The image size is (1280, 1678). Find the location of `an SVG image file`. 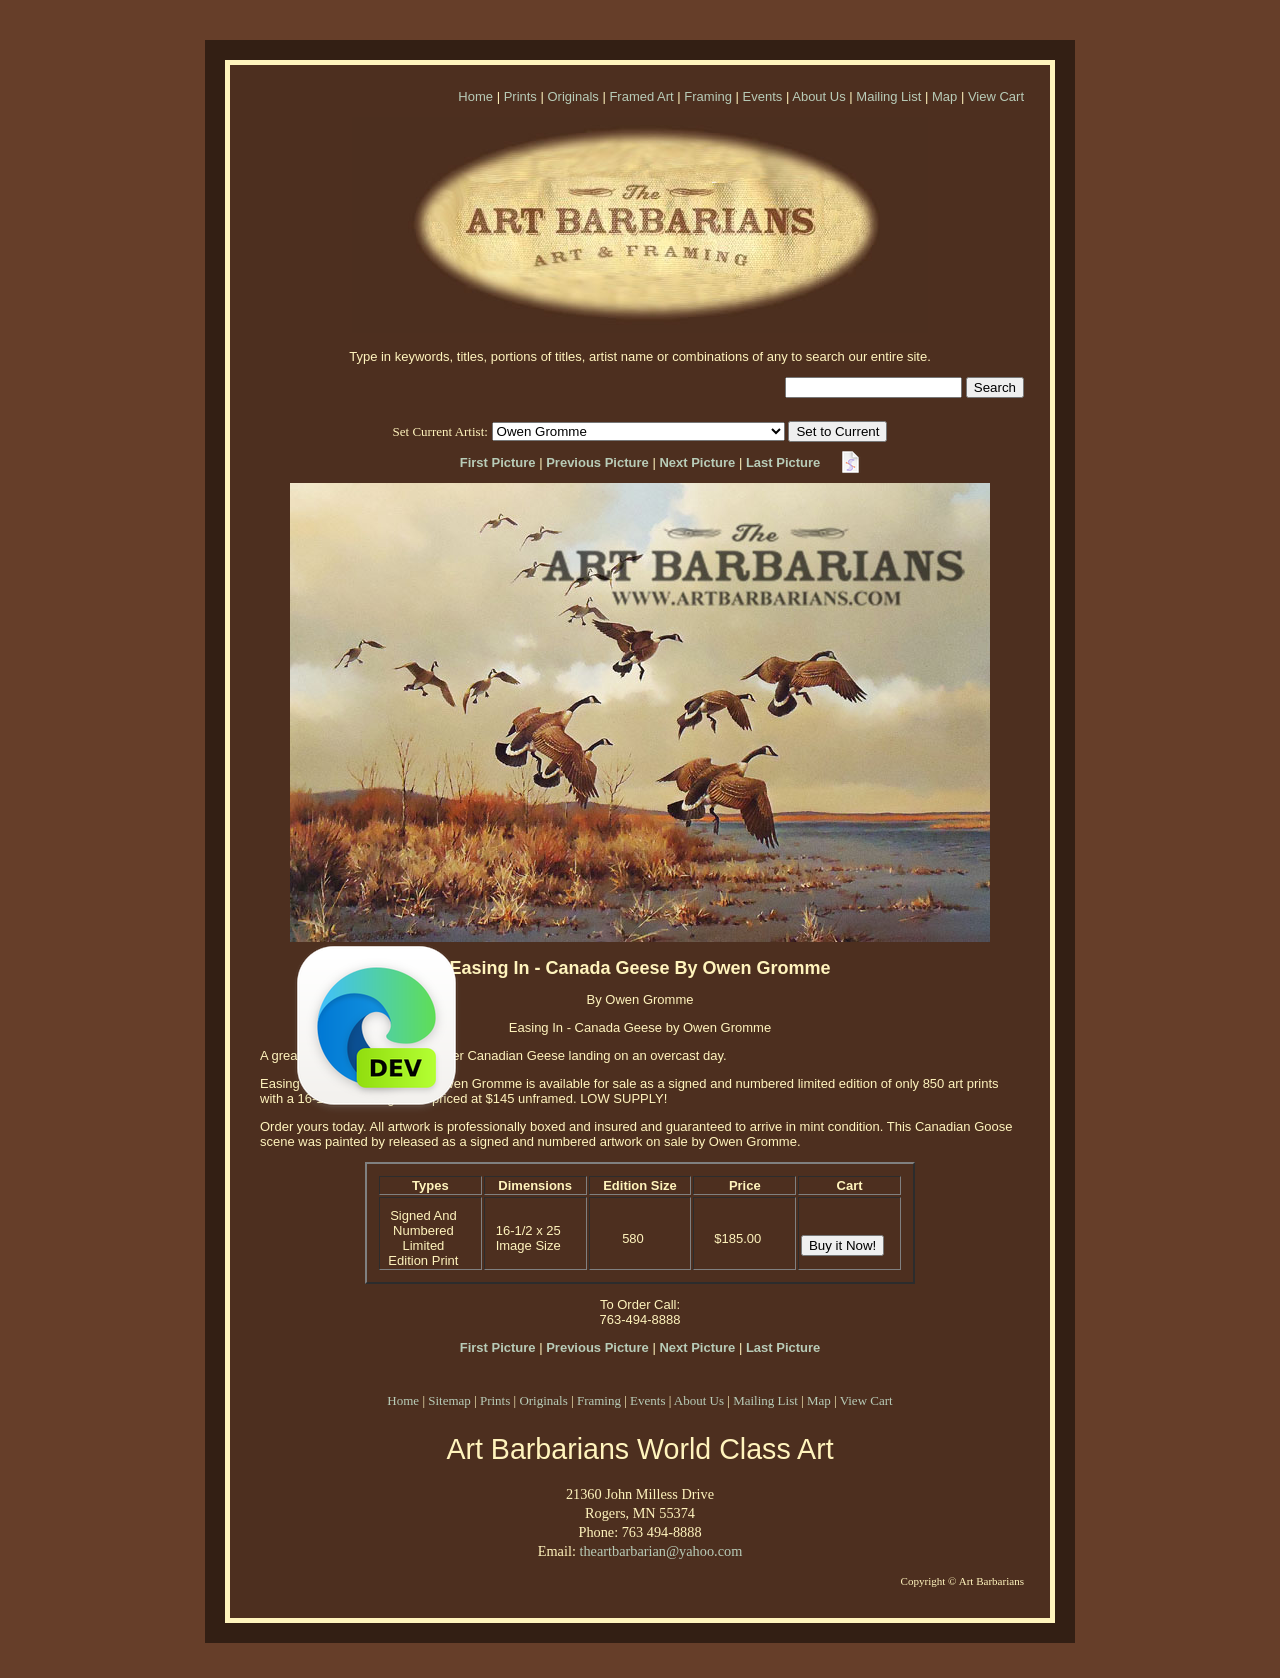

an SVG image file is located at coordinates (850, 462).